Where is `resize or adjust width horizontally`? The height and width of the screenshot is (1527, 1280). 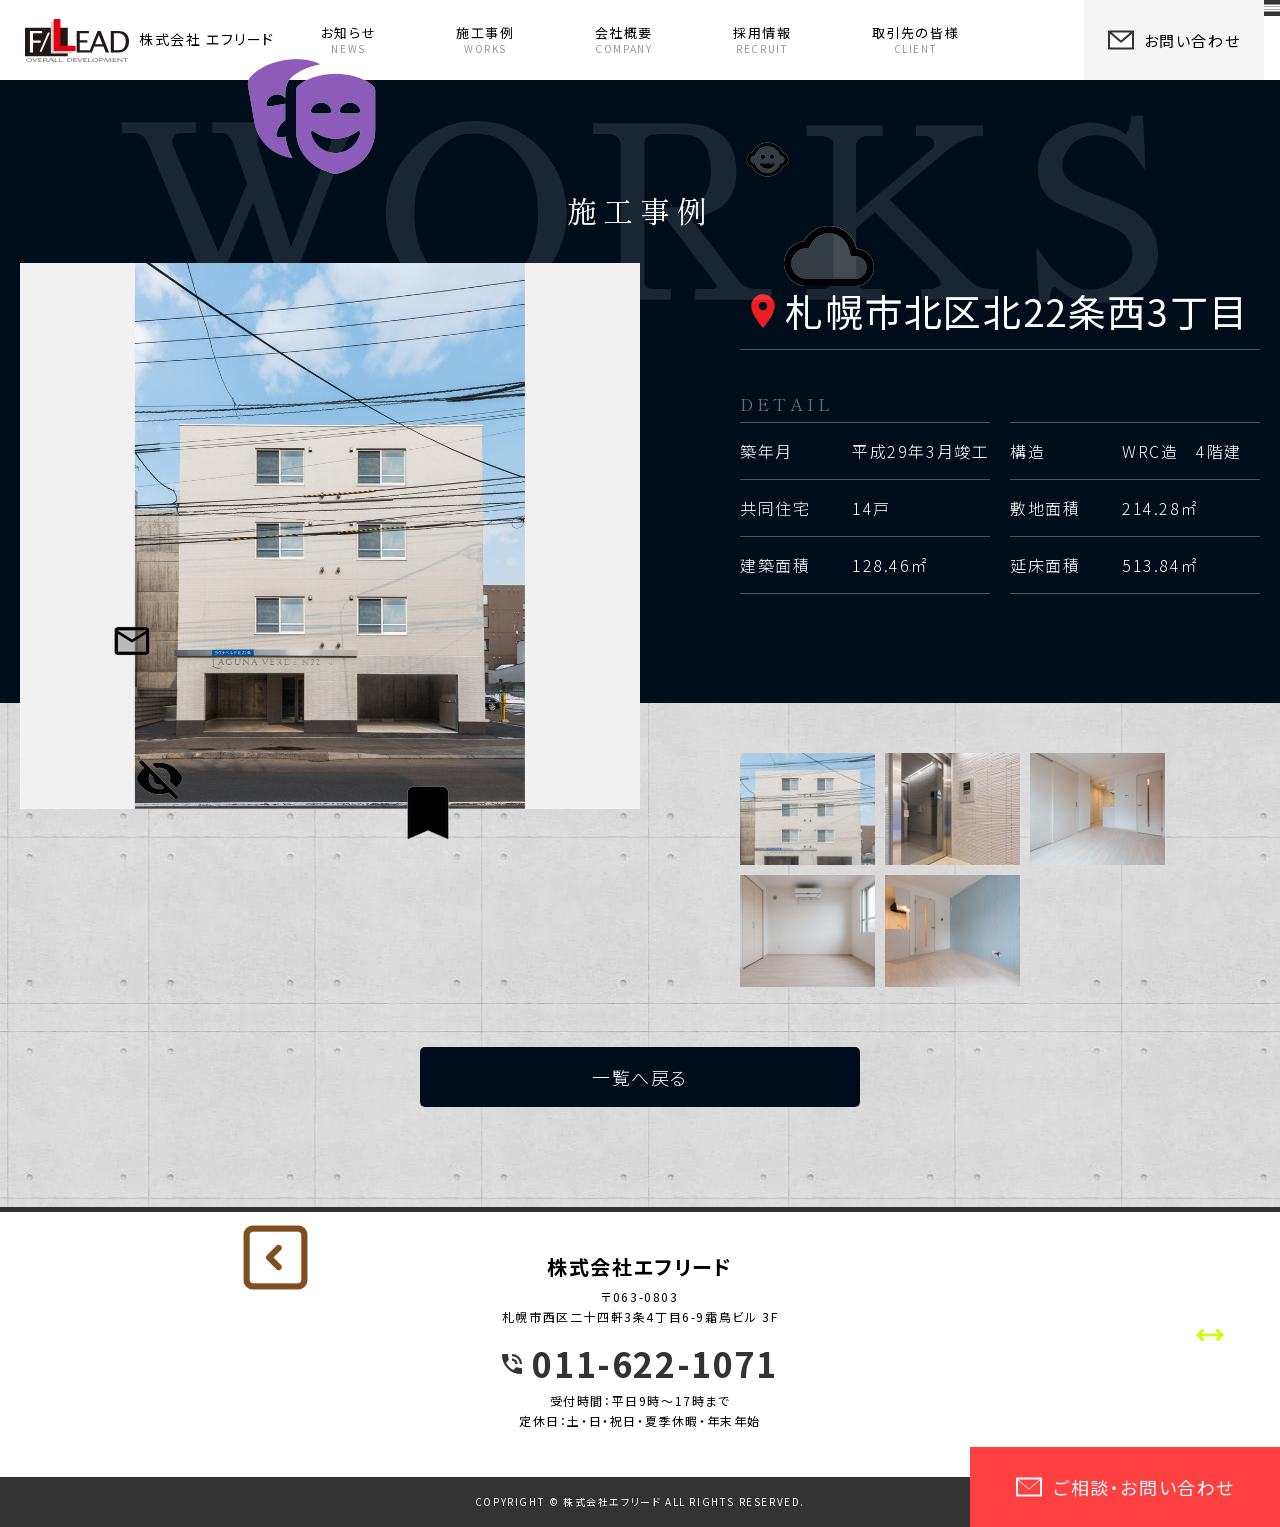
resize or adjust width horizontally is located at coordinates (1210, 1335).